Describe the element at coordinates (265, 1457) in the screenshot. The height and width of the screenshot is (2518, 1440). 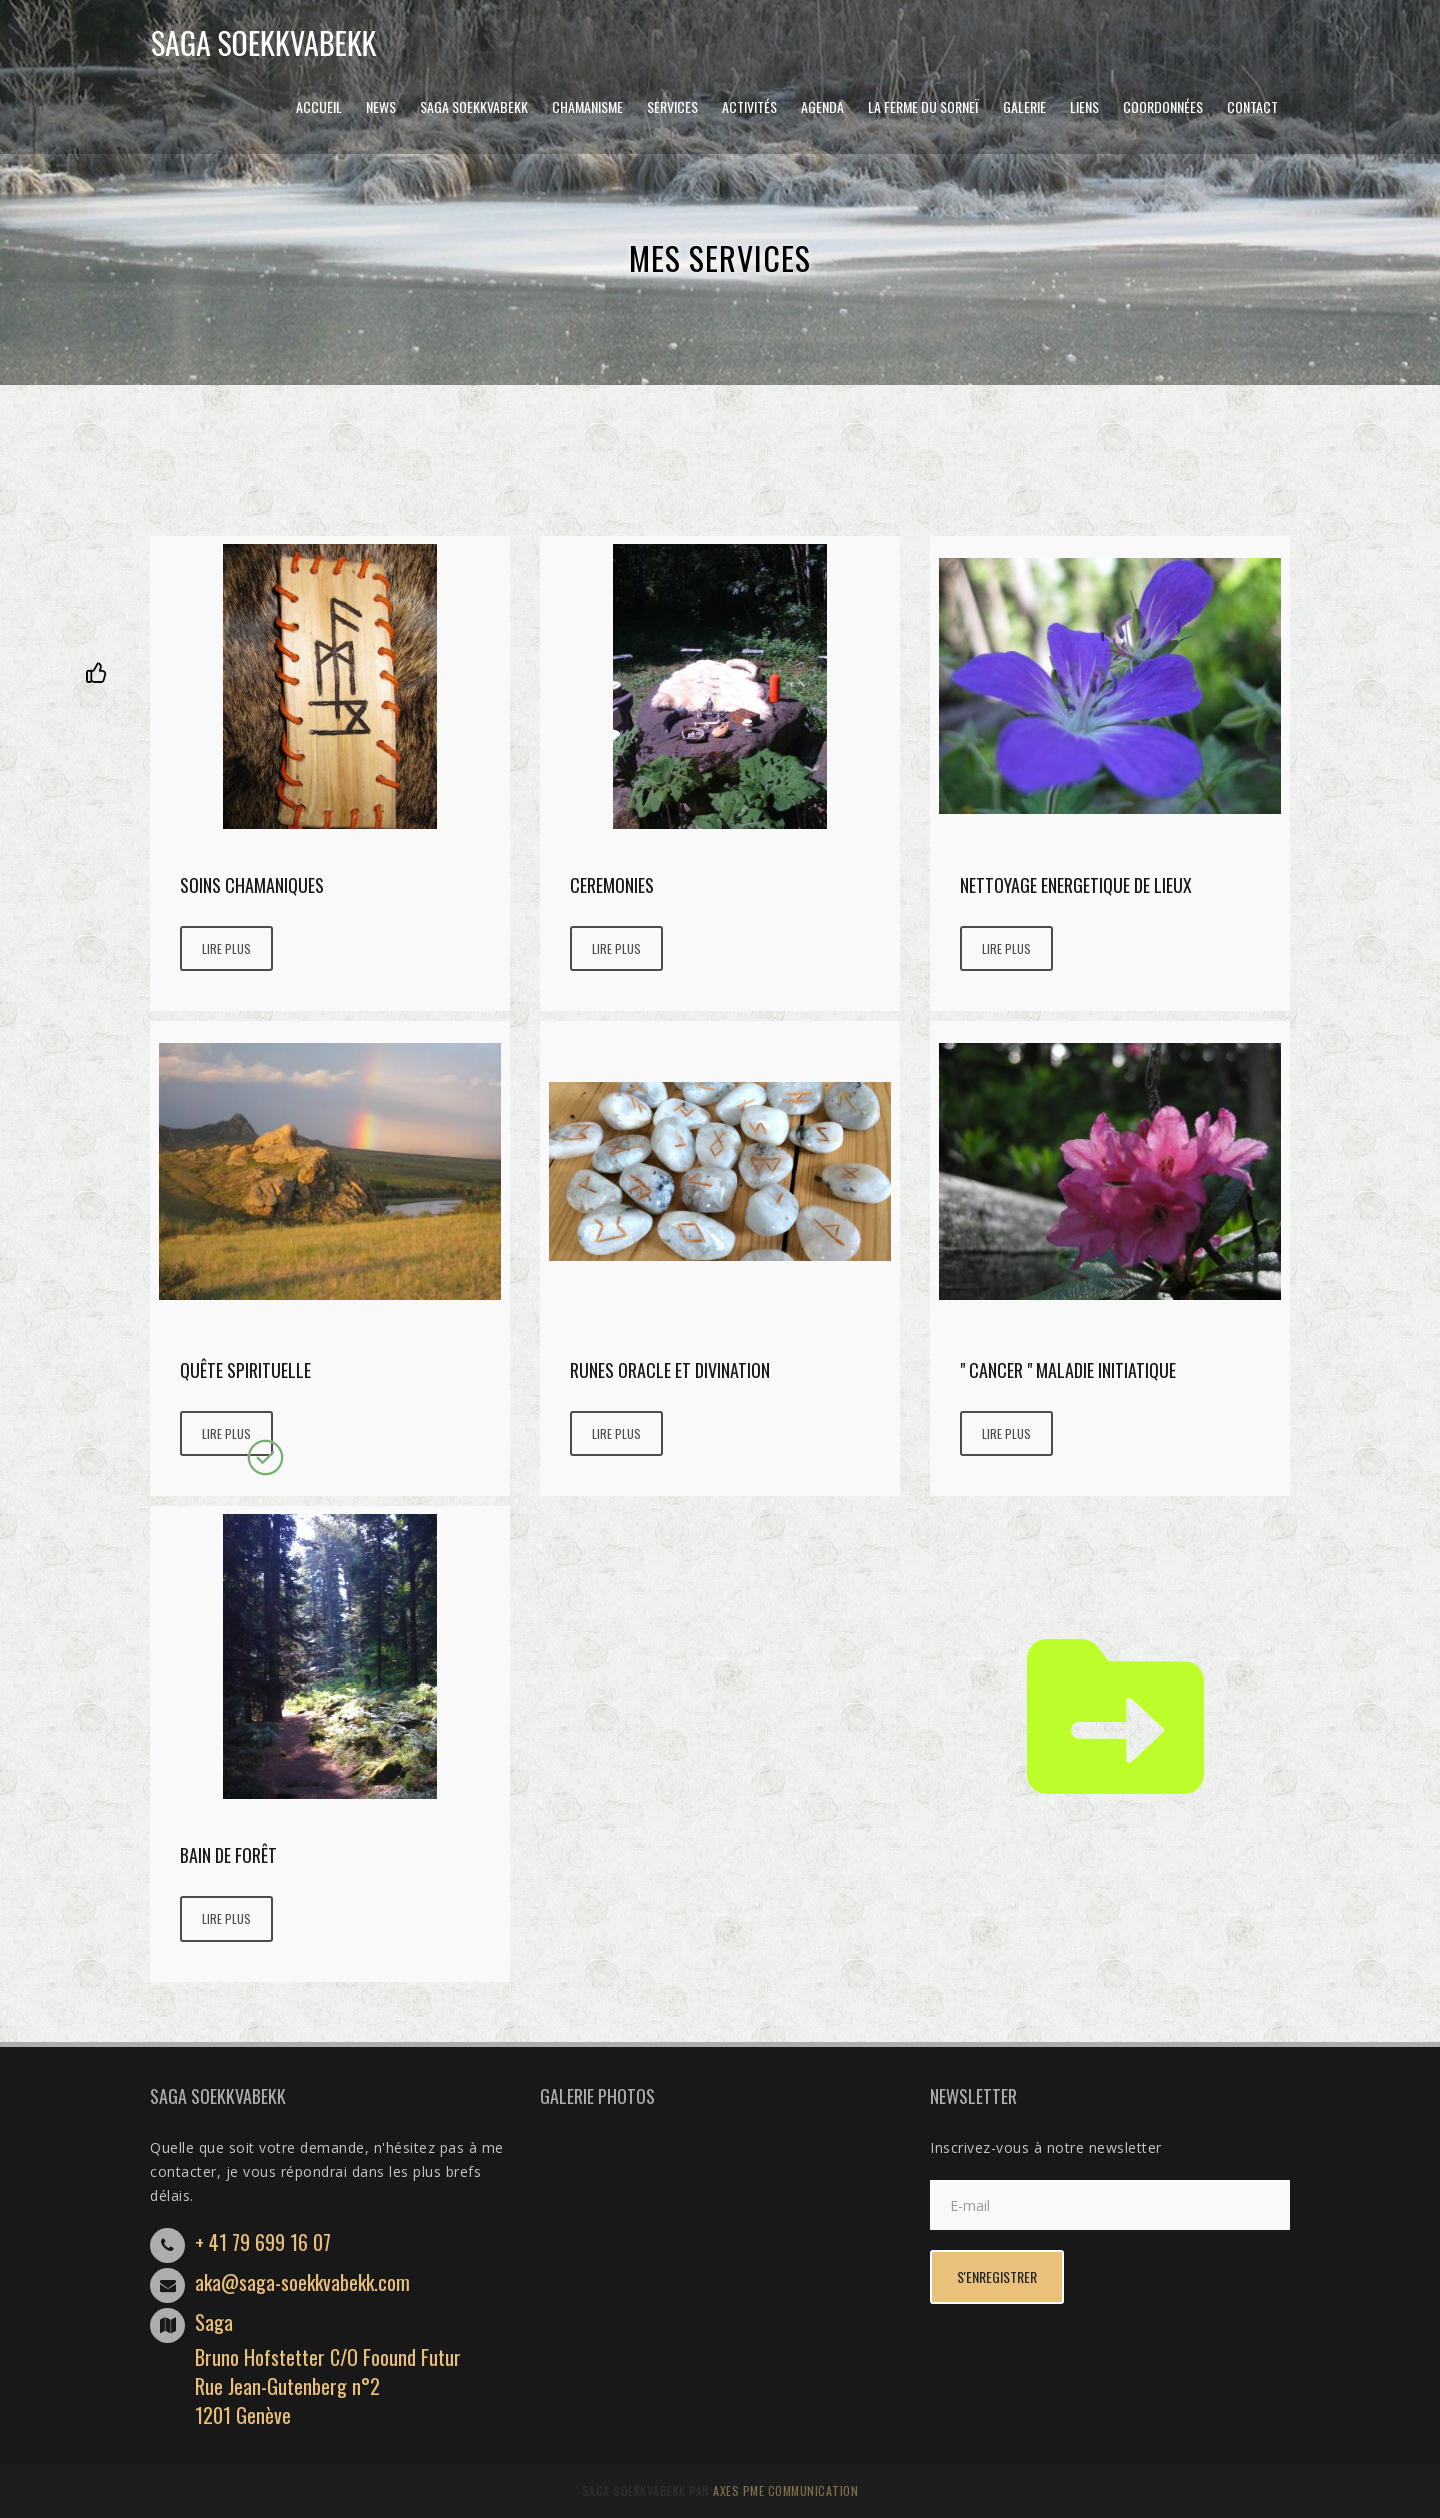
I see `indicates a closed or resolved issue` at that location.